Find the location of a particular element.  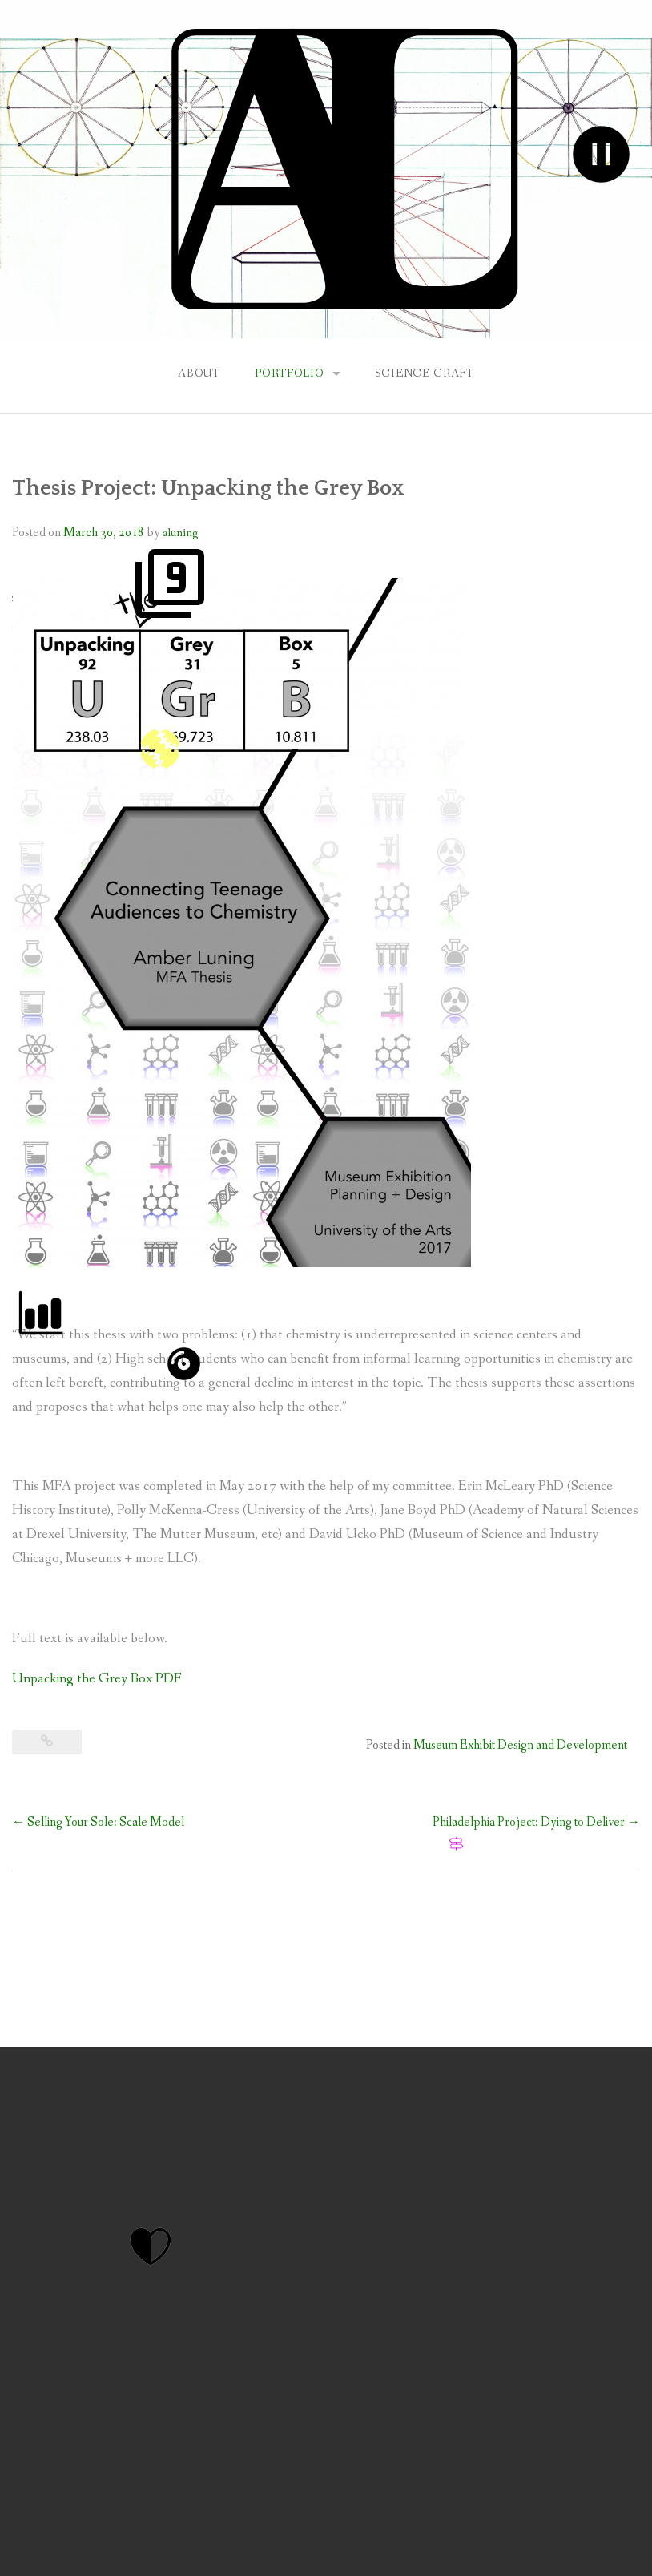

view analytics or statistics is located at coordinates (41, 1313).